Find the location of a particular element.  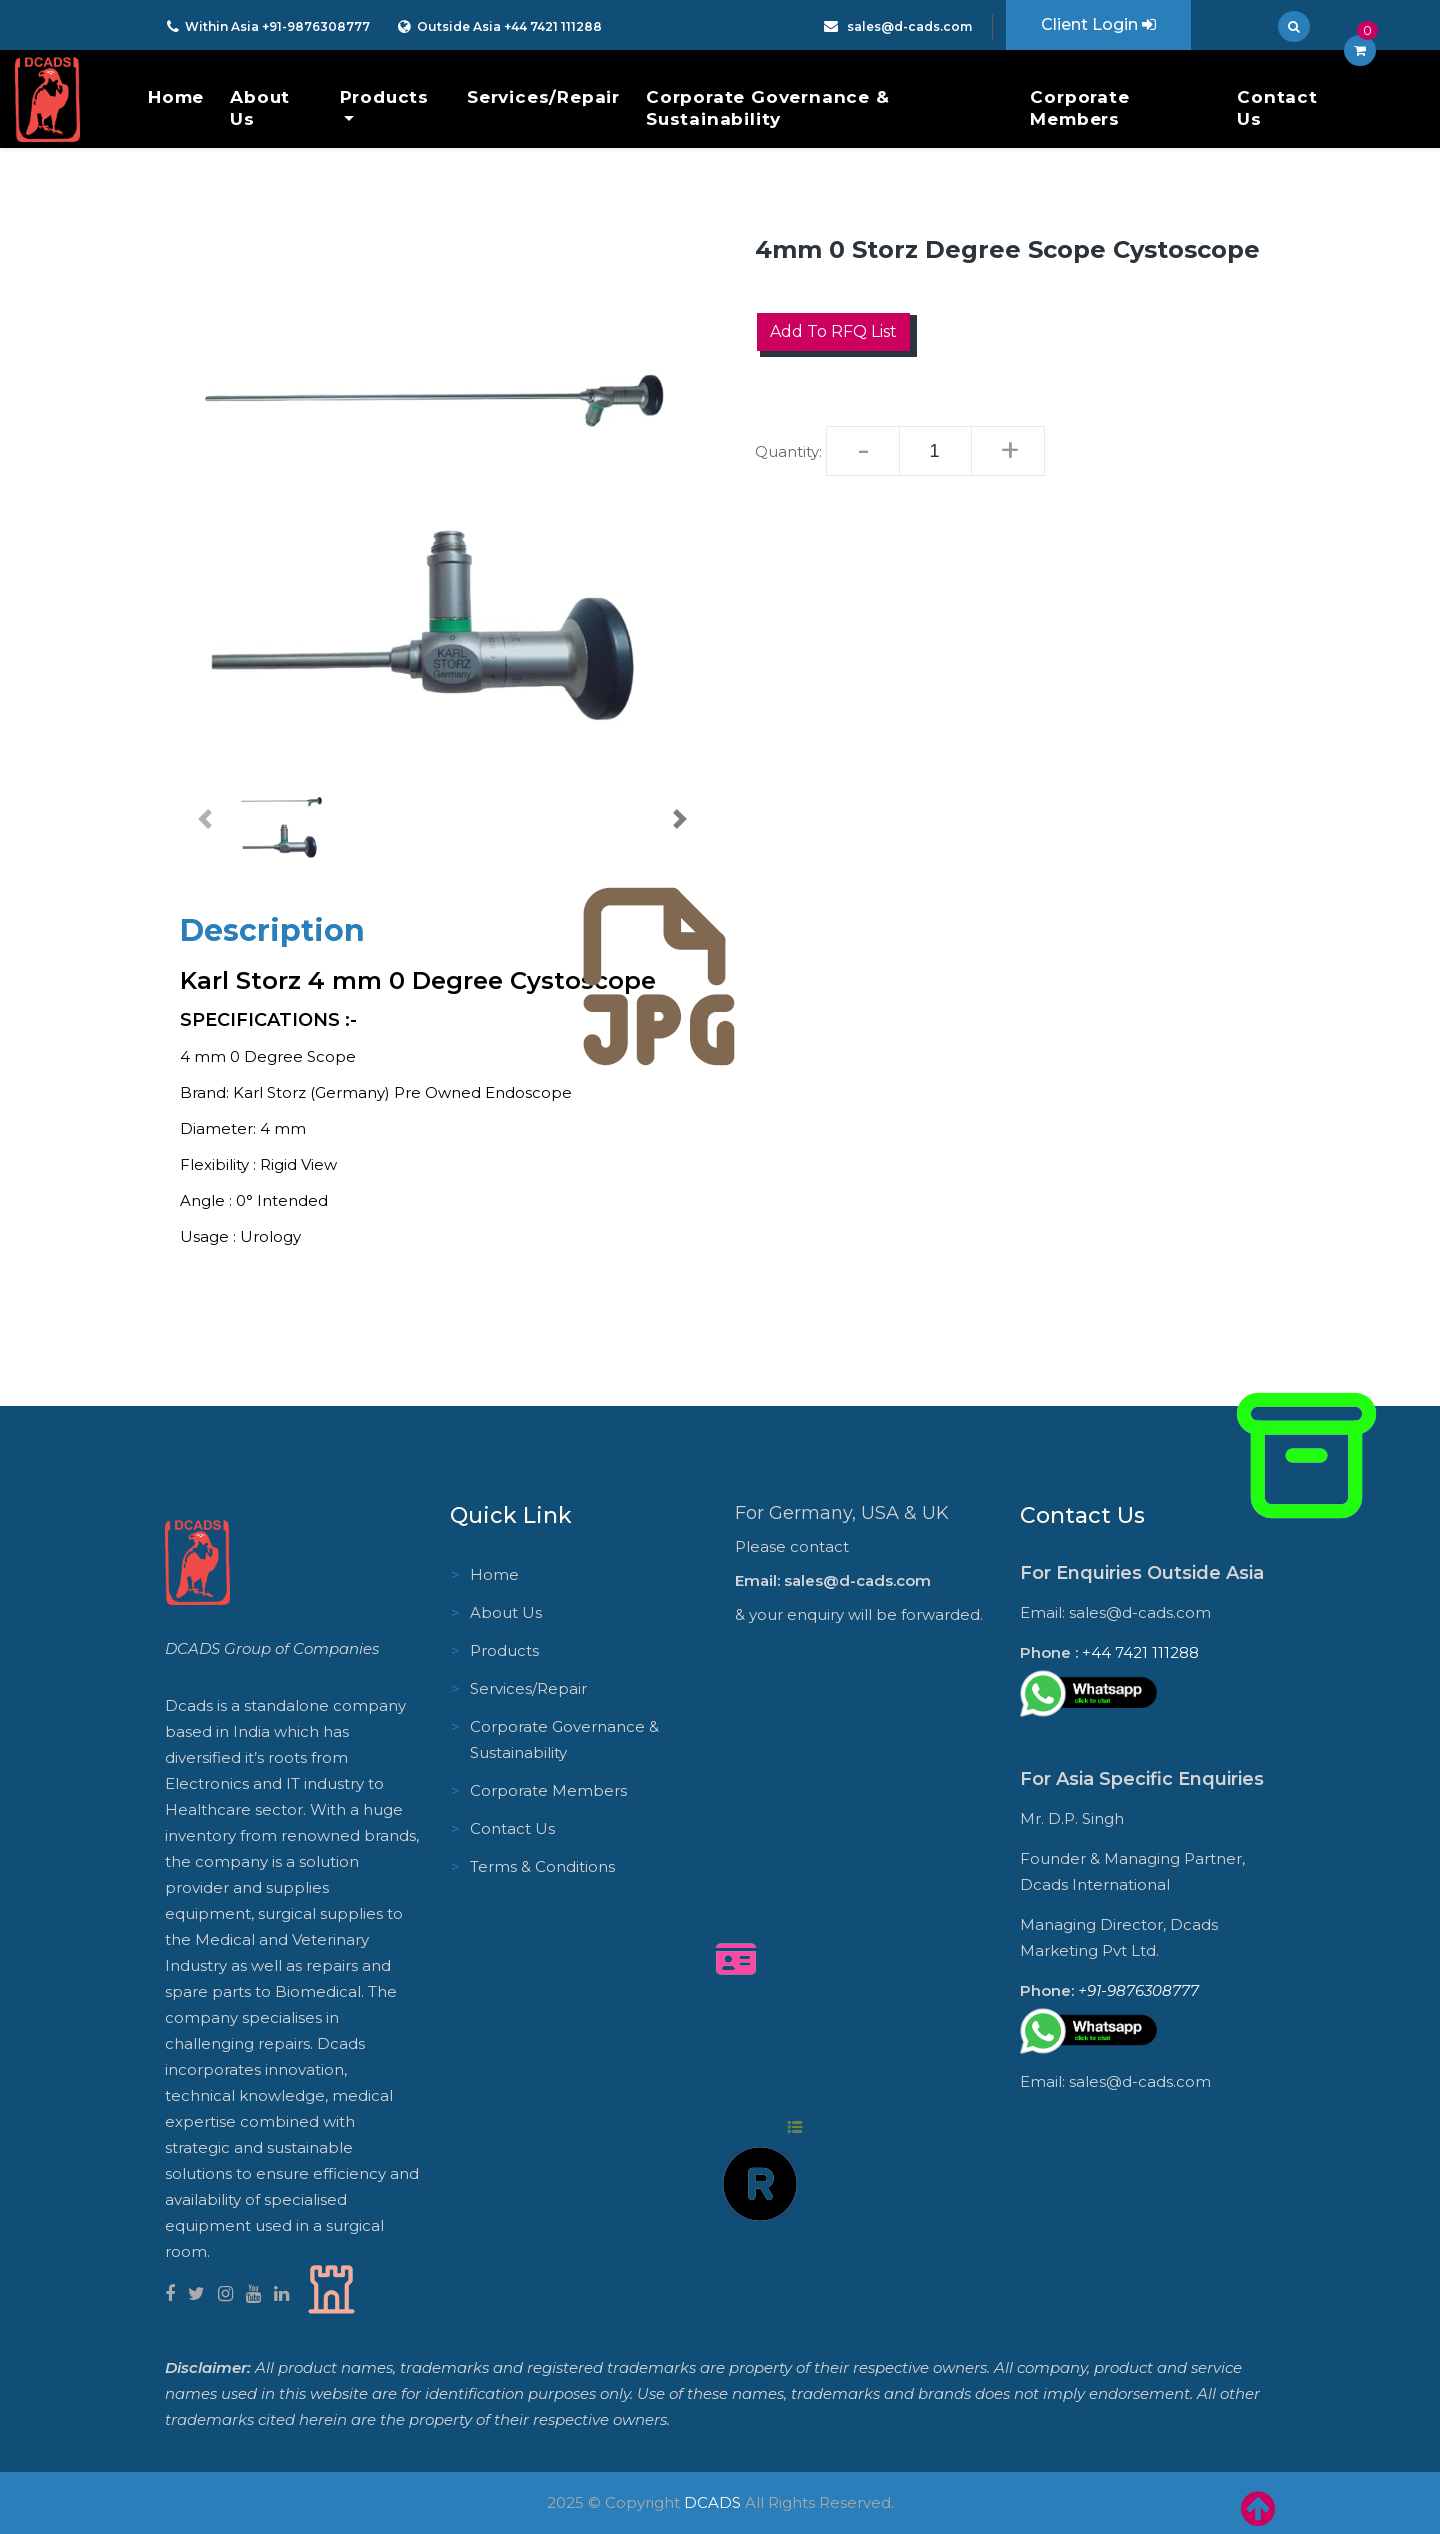

view your driver's license or ID card is located at coordinates (736, 1959).